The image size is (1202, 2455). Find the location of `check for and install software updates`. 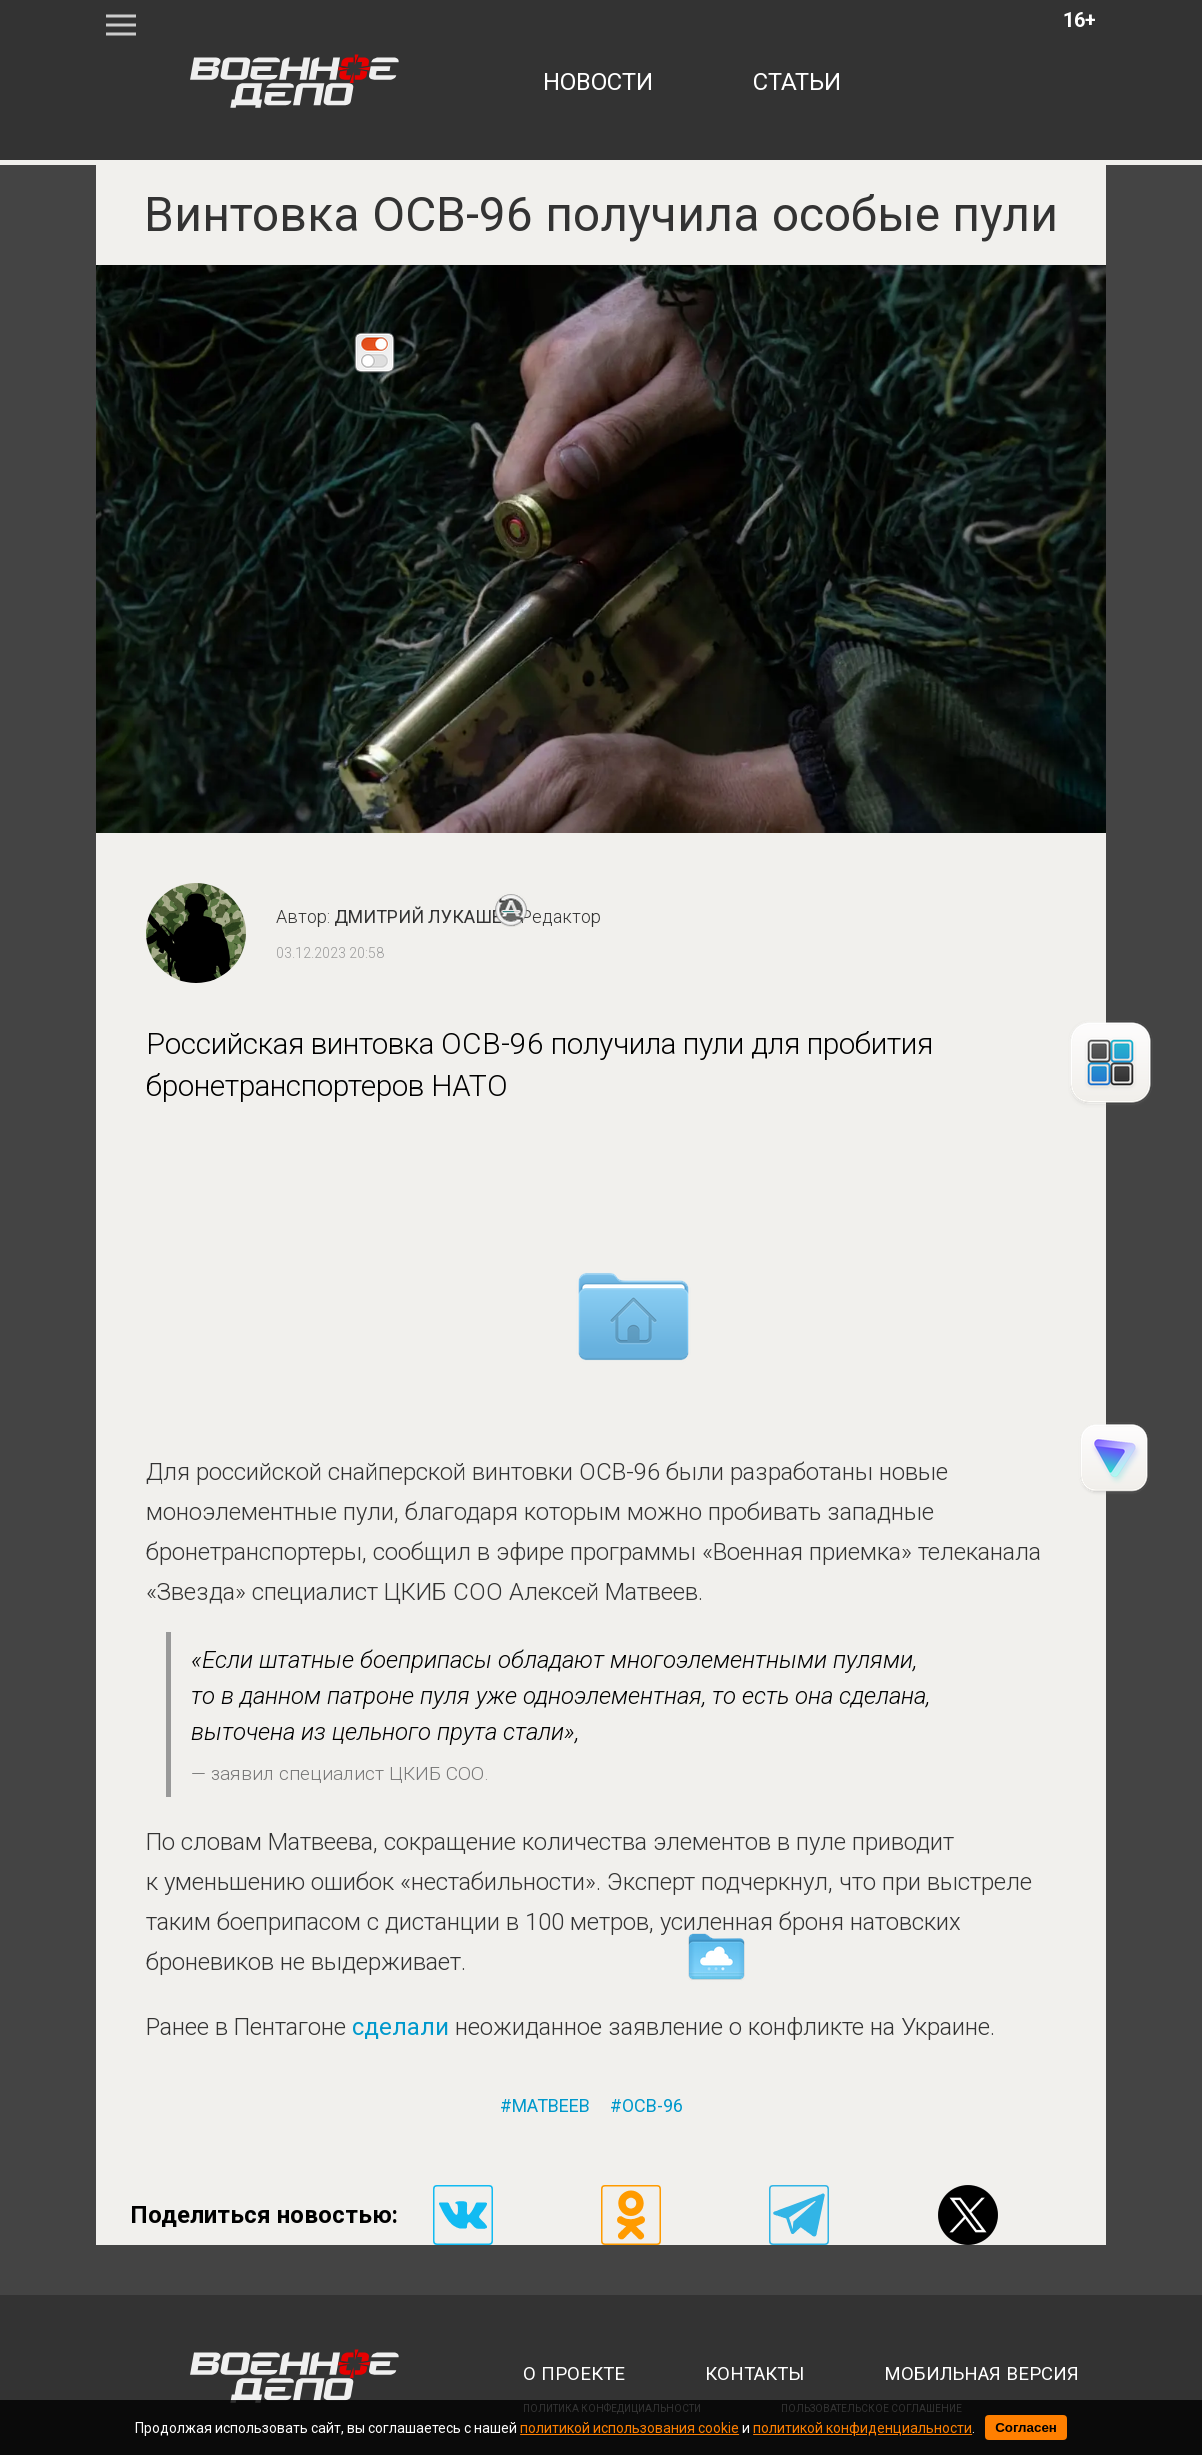

check for and install software updates is located at coordinates (511, 910).